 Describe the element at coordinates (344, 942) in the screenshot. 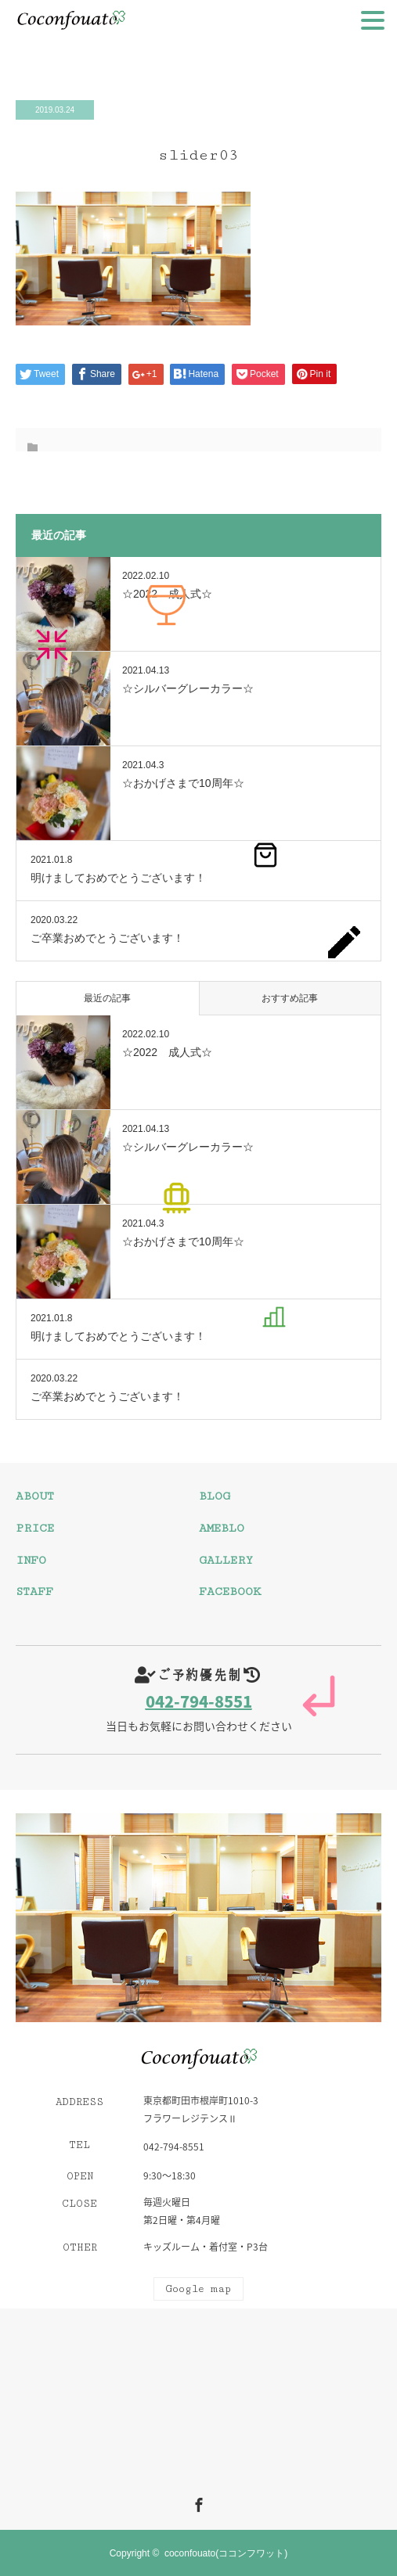

I see `create or compose new content` at that location.